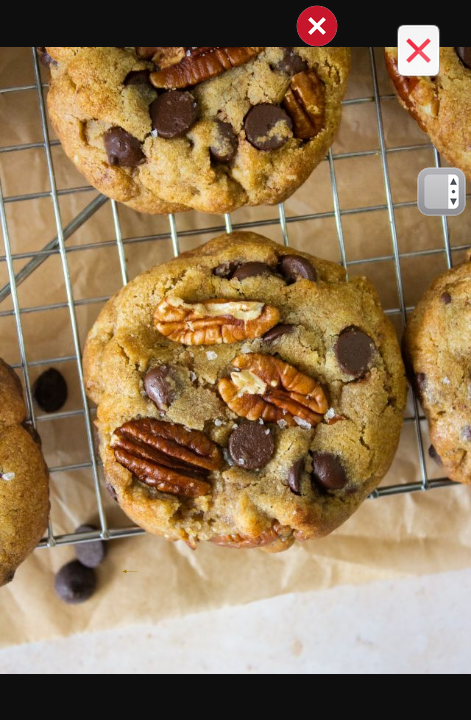  Describe the element at coordinates (317, 26) in the screenshot. I see `cancel or clear a calculation` at that location.